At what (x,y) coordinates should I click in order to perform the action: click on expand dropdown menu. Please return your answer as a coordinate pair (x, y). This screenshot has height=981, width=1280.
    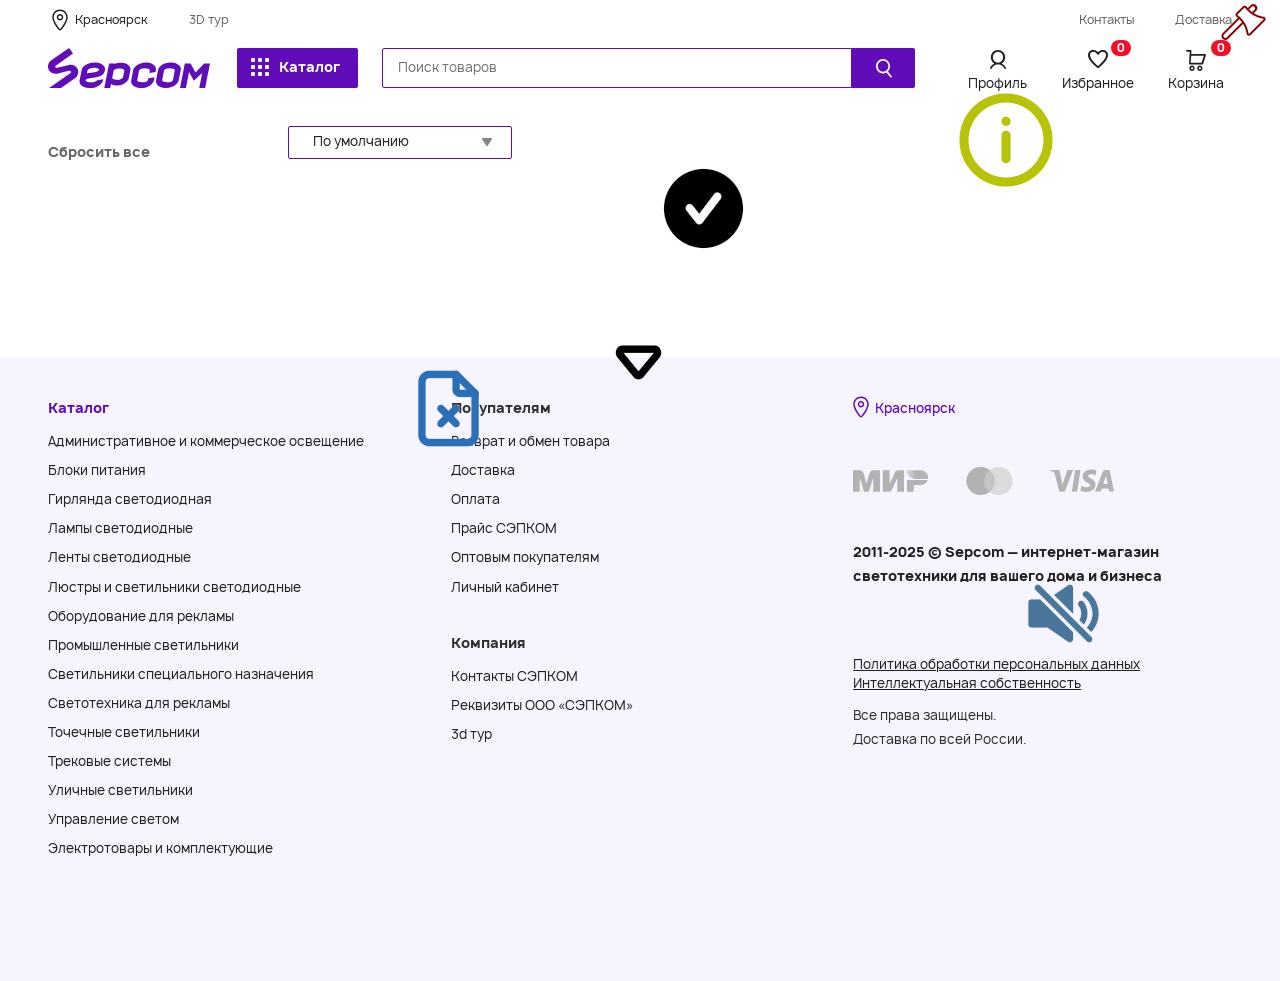
    Looking at the image, I should click on (638, 360).